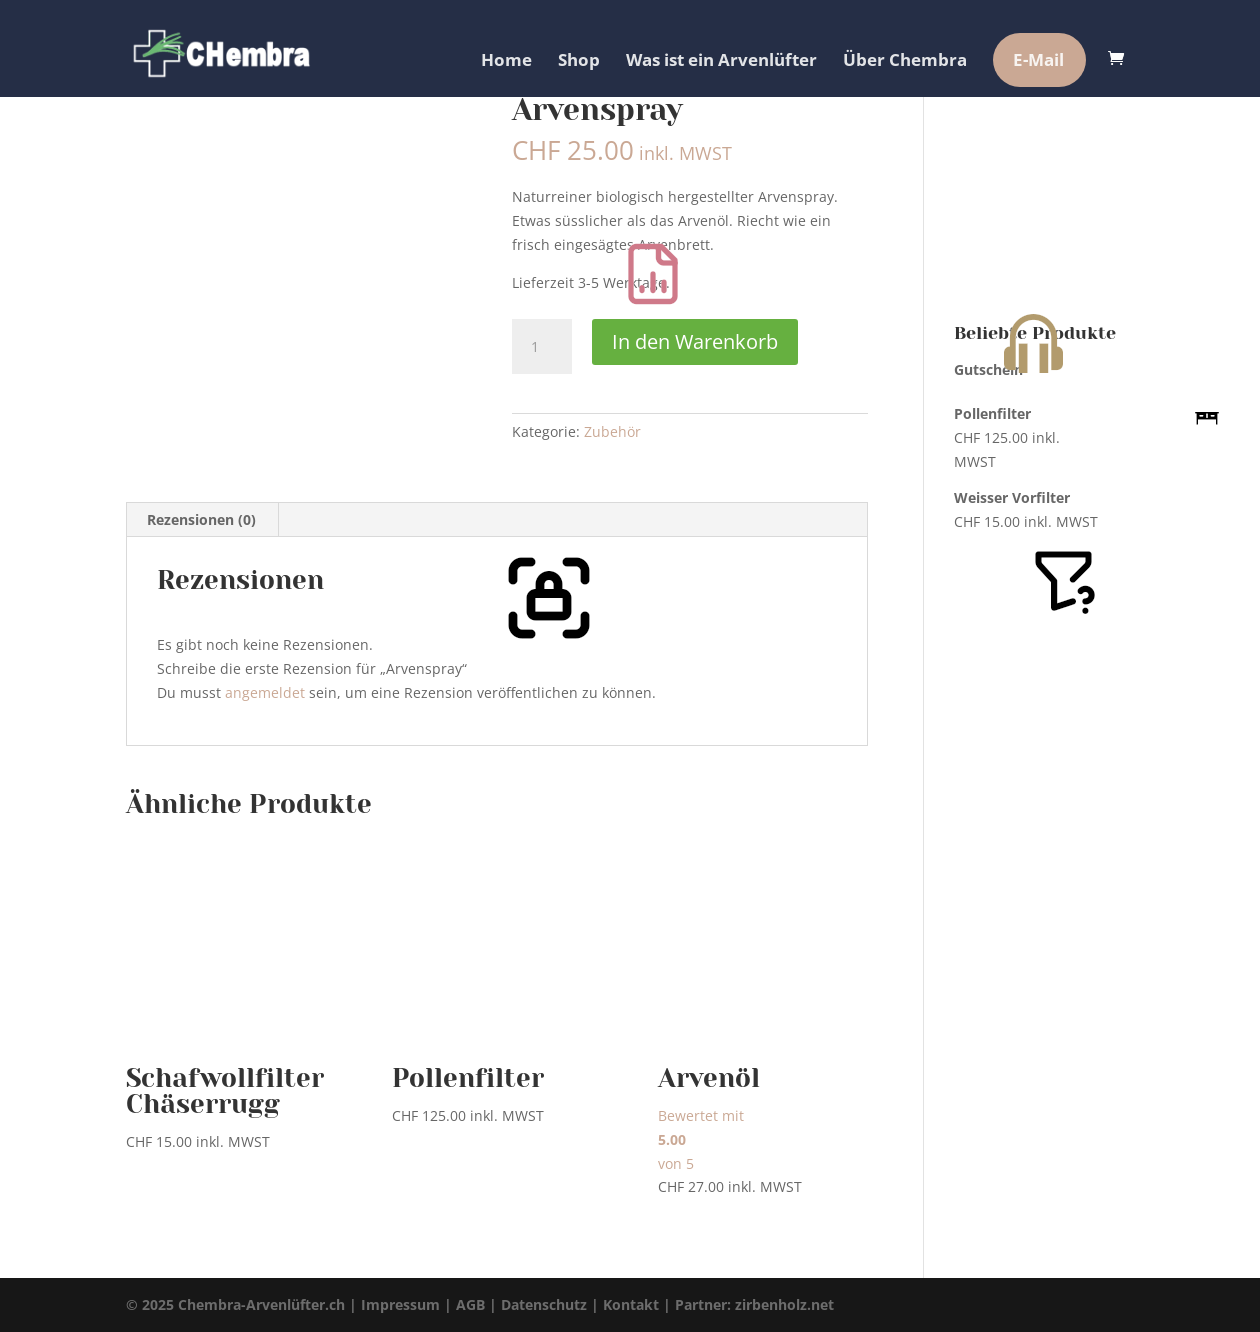 The height and width of the screenshot is (1332, 1260). I want to click on access secure or locked content, so click(549, 598).